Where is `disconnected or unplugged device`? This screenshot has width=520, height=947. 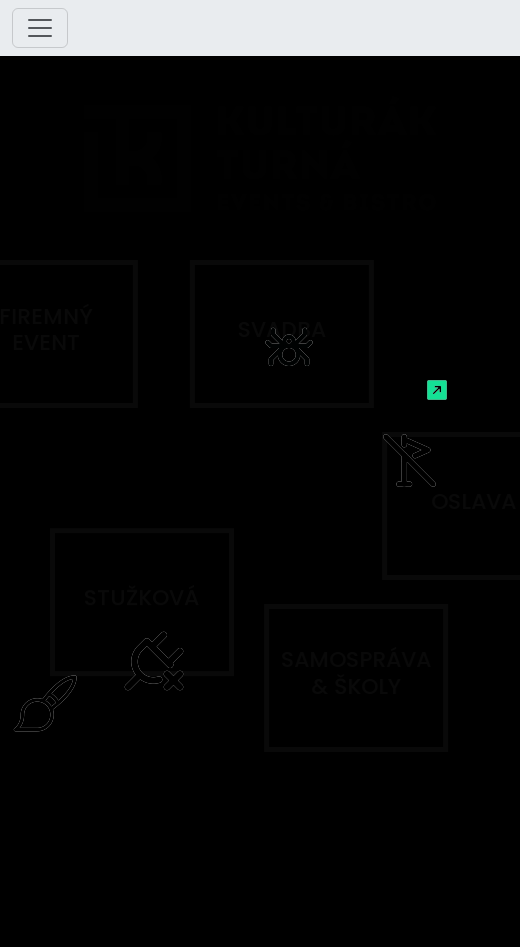
disconnected or unplugged device is located at coordinates (154, 661).